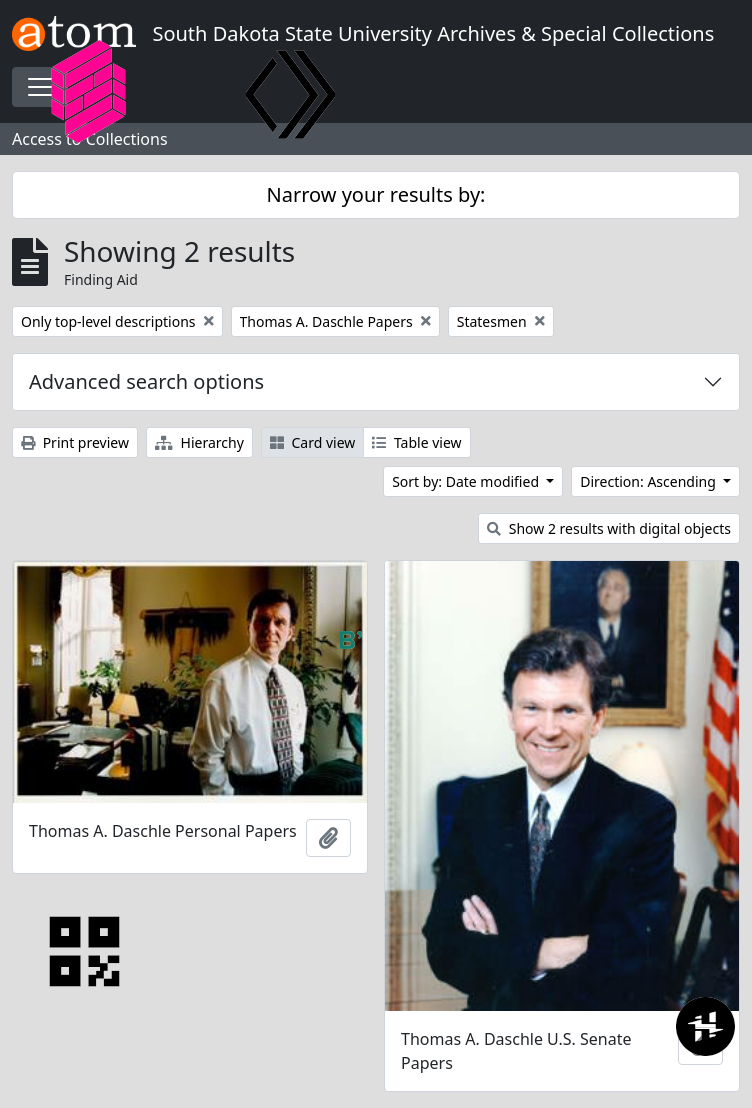 The image size is (752, 1108). I want to click on scan or generate a QR code, so click(84, 951).